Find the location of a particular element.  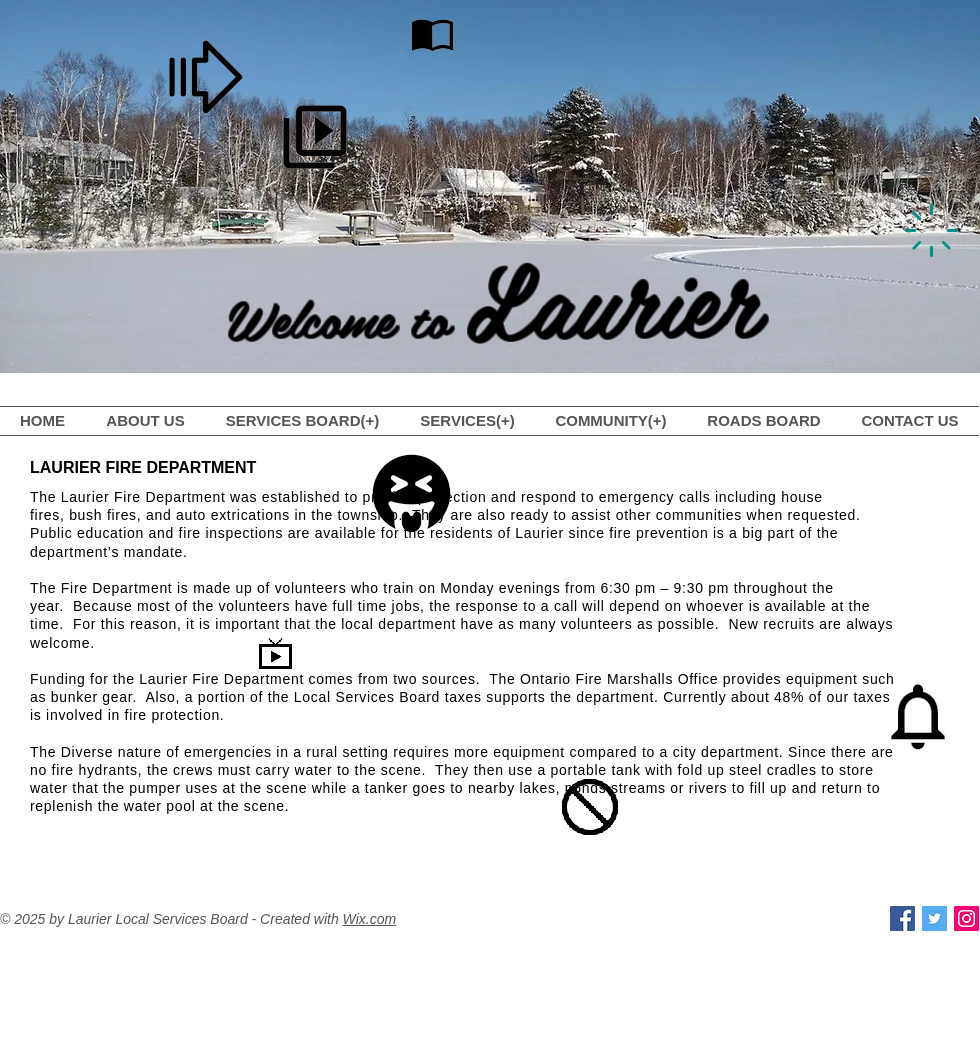

import contacts from address book is located at coordinates (432, 33).